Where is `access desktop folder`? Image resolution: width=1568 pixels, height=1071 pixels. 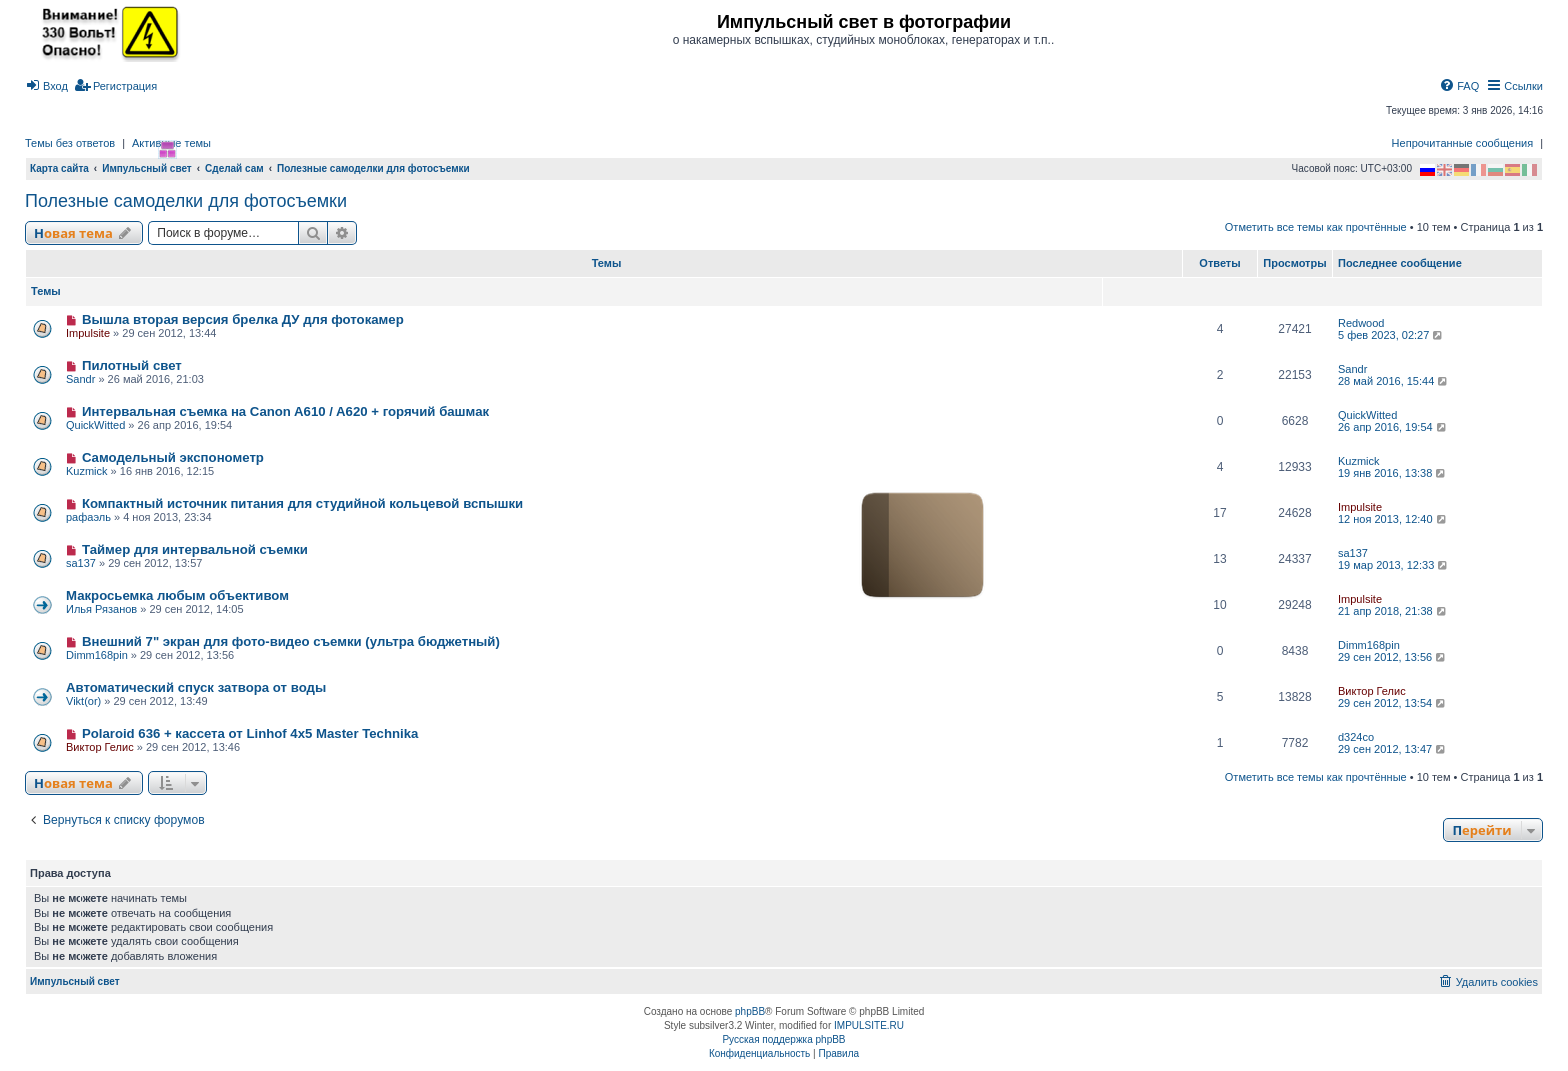
access desktop folder is located at coordinates (922, 540).